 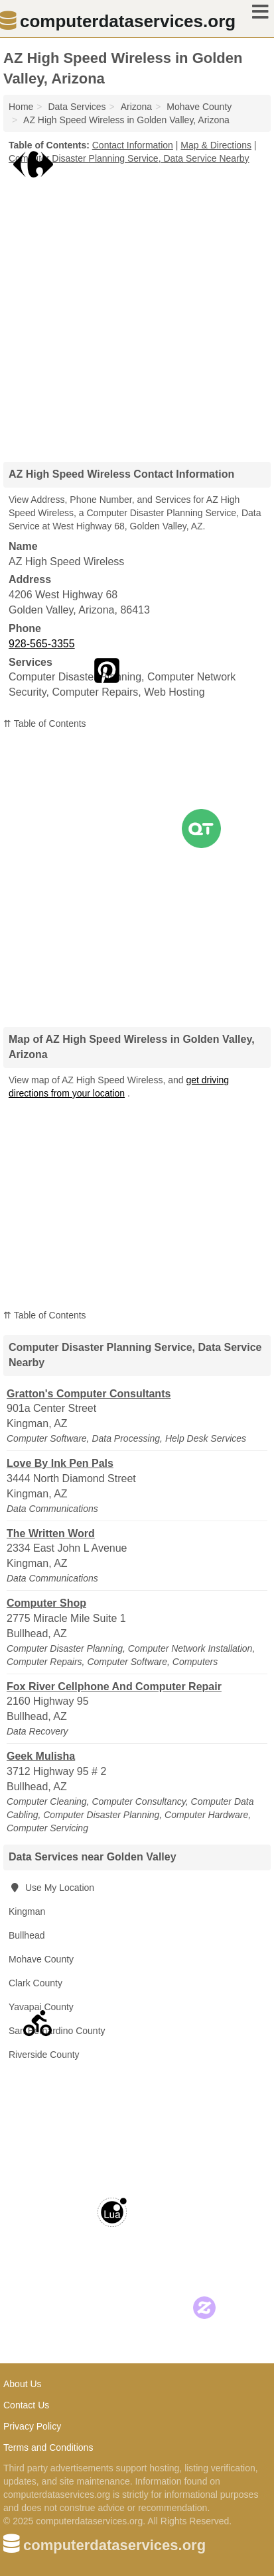 What do you see at coordinates (201, 828) in the screenshot?
I see `quicktype app or service logo` at bounding box center [201, 828].